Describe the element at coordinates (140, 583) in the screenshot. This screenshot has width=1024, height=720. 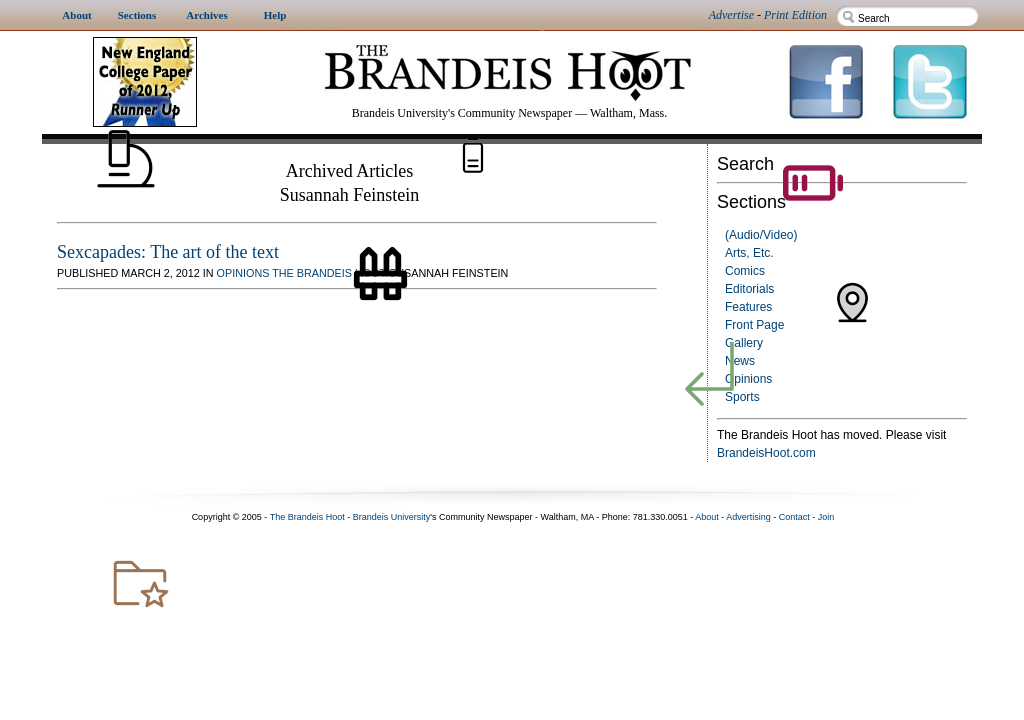
I see `access your starred or favorite files` at that location.